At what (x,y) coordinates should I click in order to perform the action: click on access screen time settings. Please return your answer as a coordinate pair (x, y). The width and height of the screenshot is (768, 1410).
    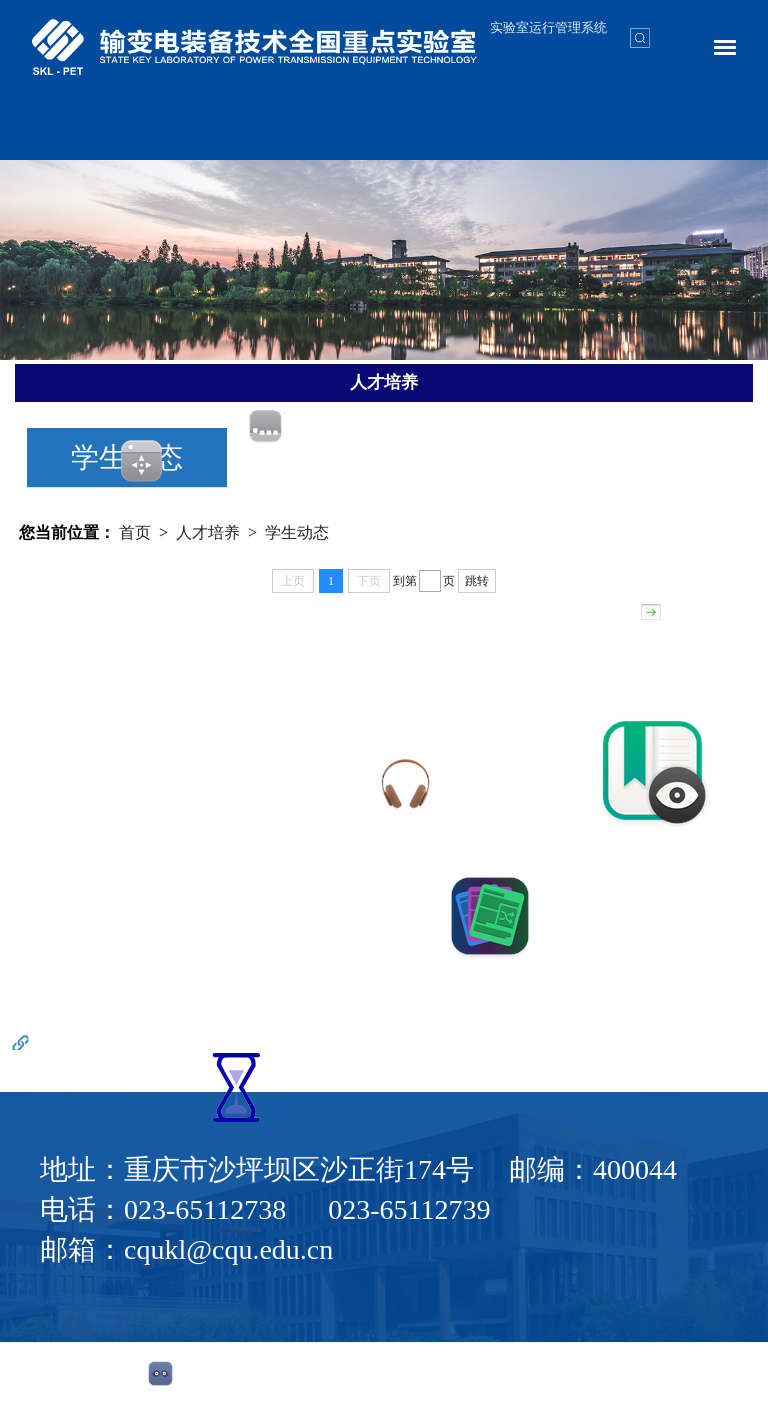
    Looking at the image, I should click on (238, 1087).